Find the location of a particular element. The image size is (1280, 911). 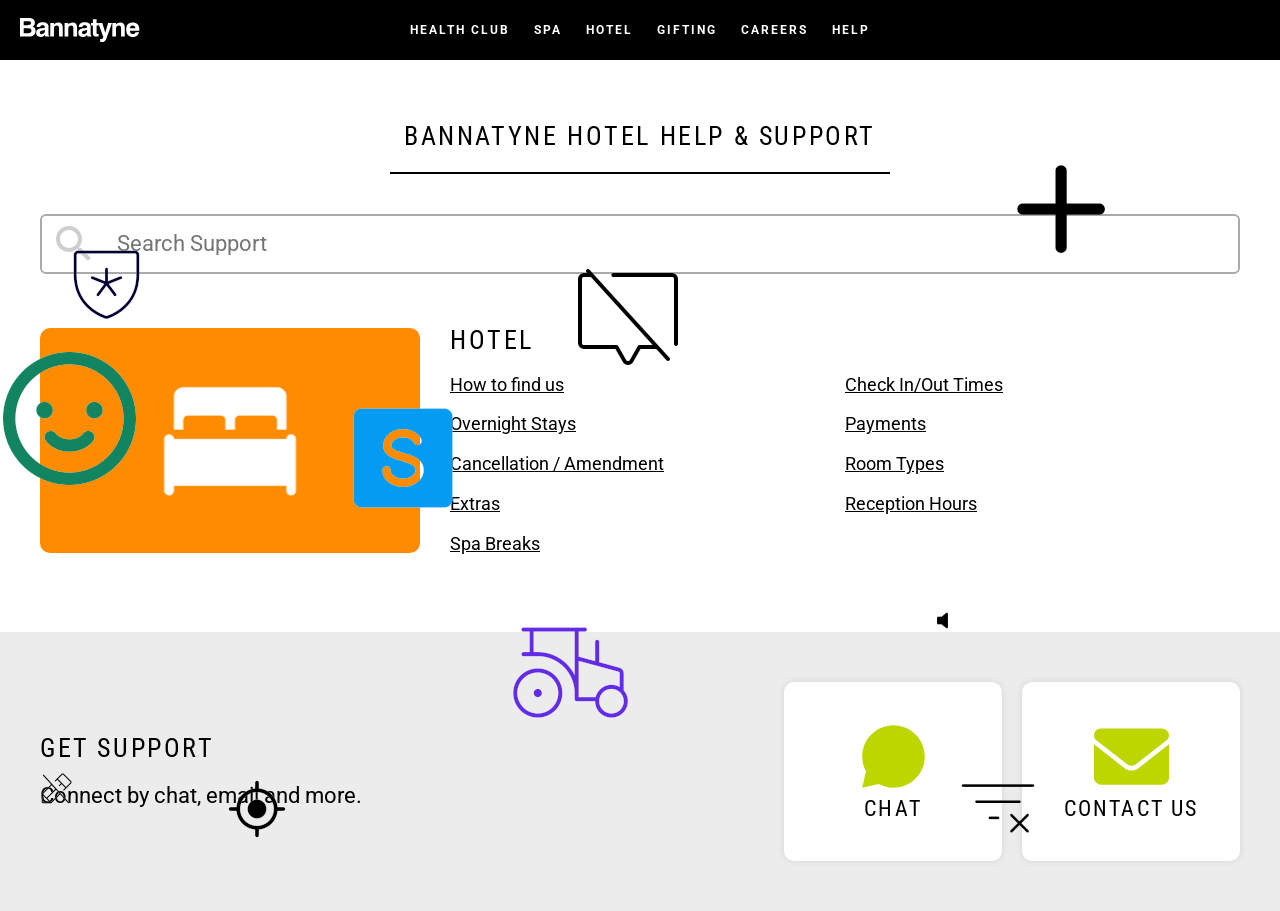

stripe payment integration is located at coordinates (403, 458).